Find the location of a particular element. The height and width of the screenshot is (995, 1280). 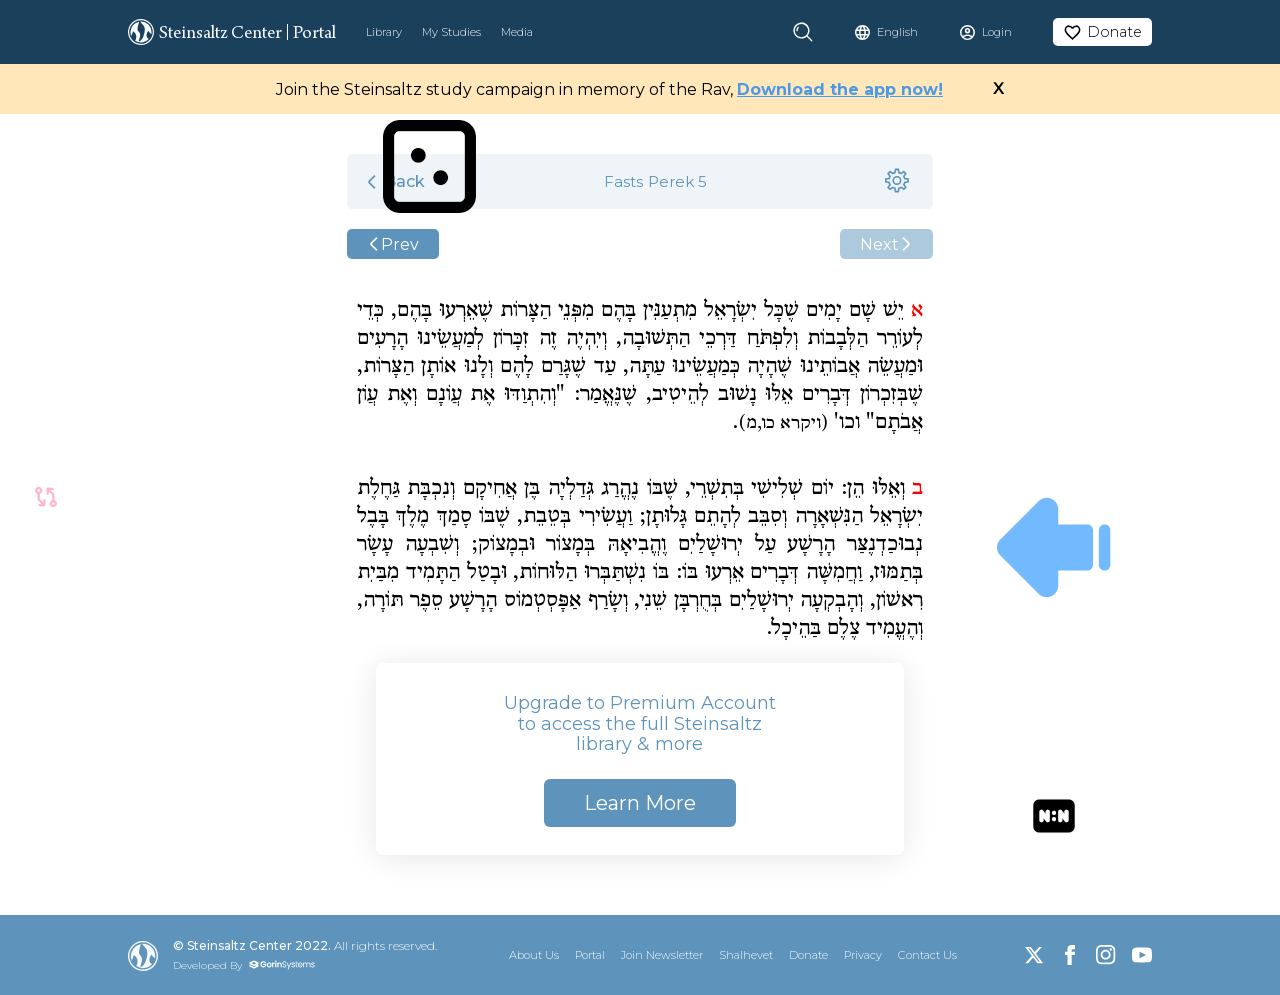

go back to the previous screen is located at coordinates (1052, 547).